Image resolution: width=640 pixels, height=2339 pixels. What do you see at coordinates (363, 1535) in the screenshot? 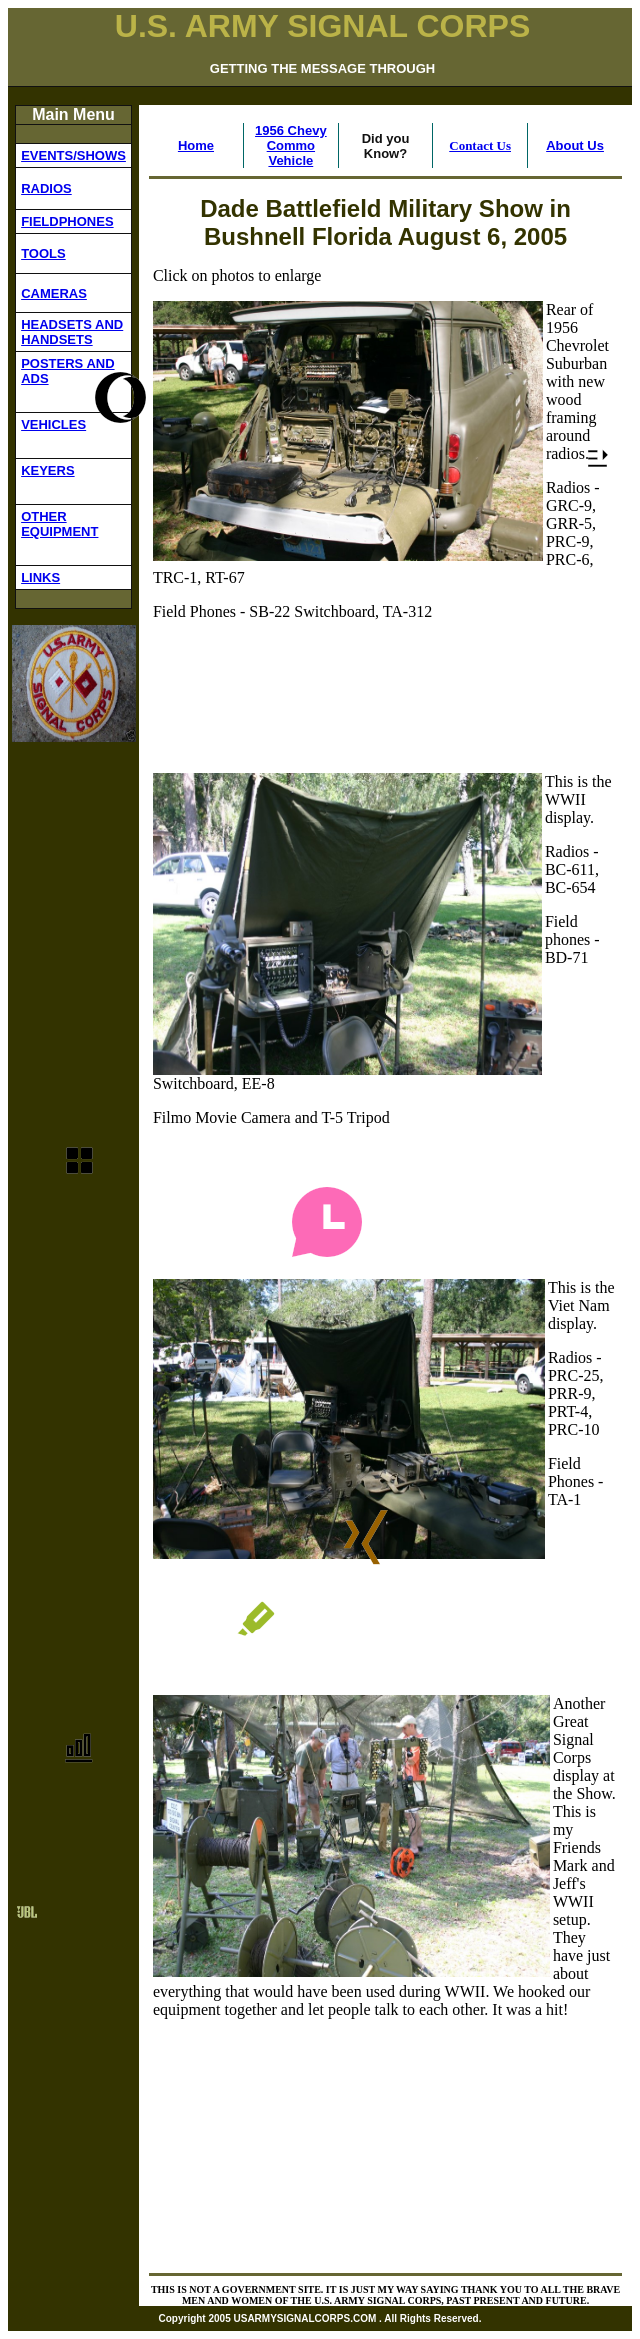
I see `link to Xing professional network profile` at bounding box center [363, 1535].